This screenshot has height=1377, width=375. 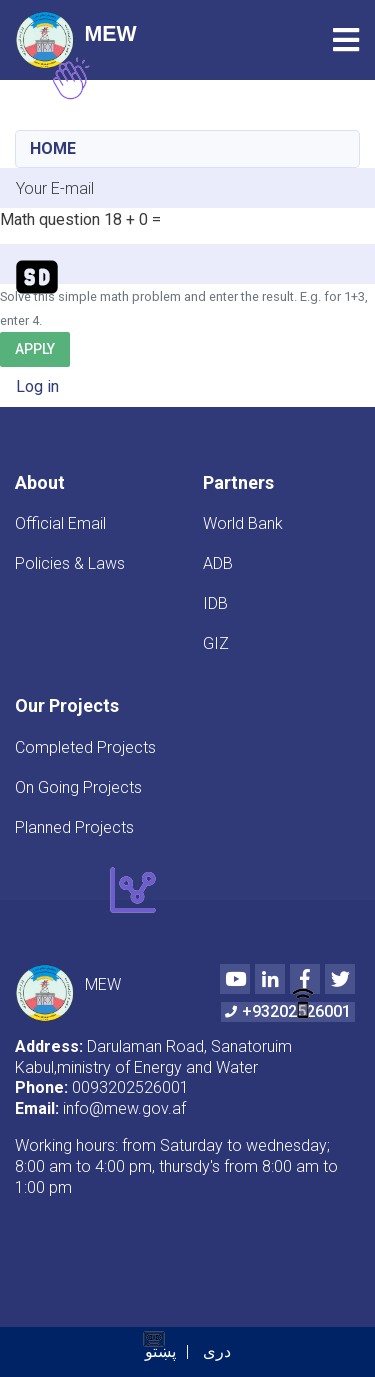 I want to click on view scatter plot or data visualization, so click(x=133, y=890).